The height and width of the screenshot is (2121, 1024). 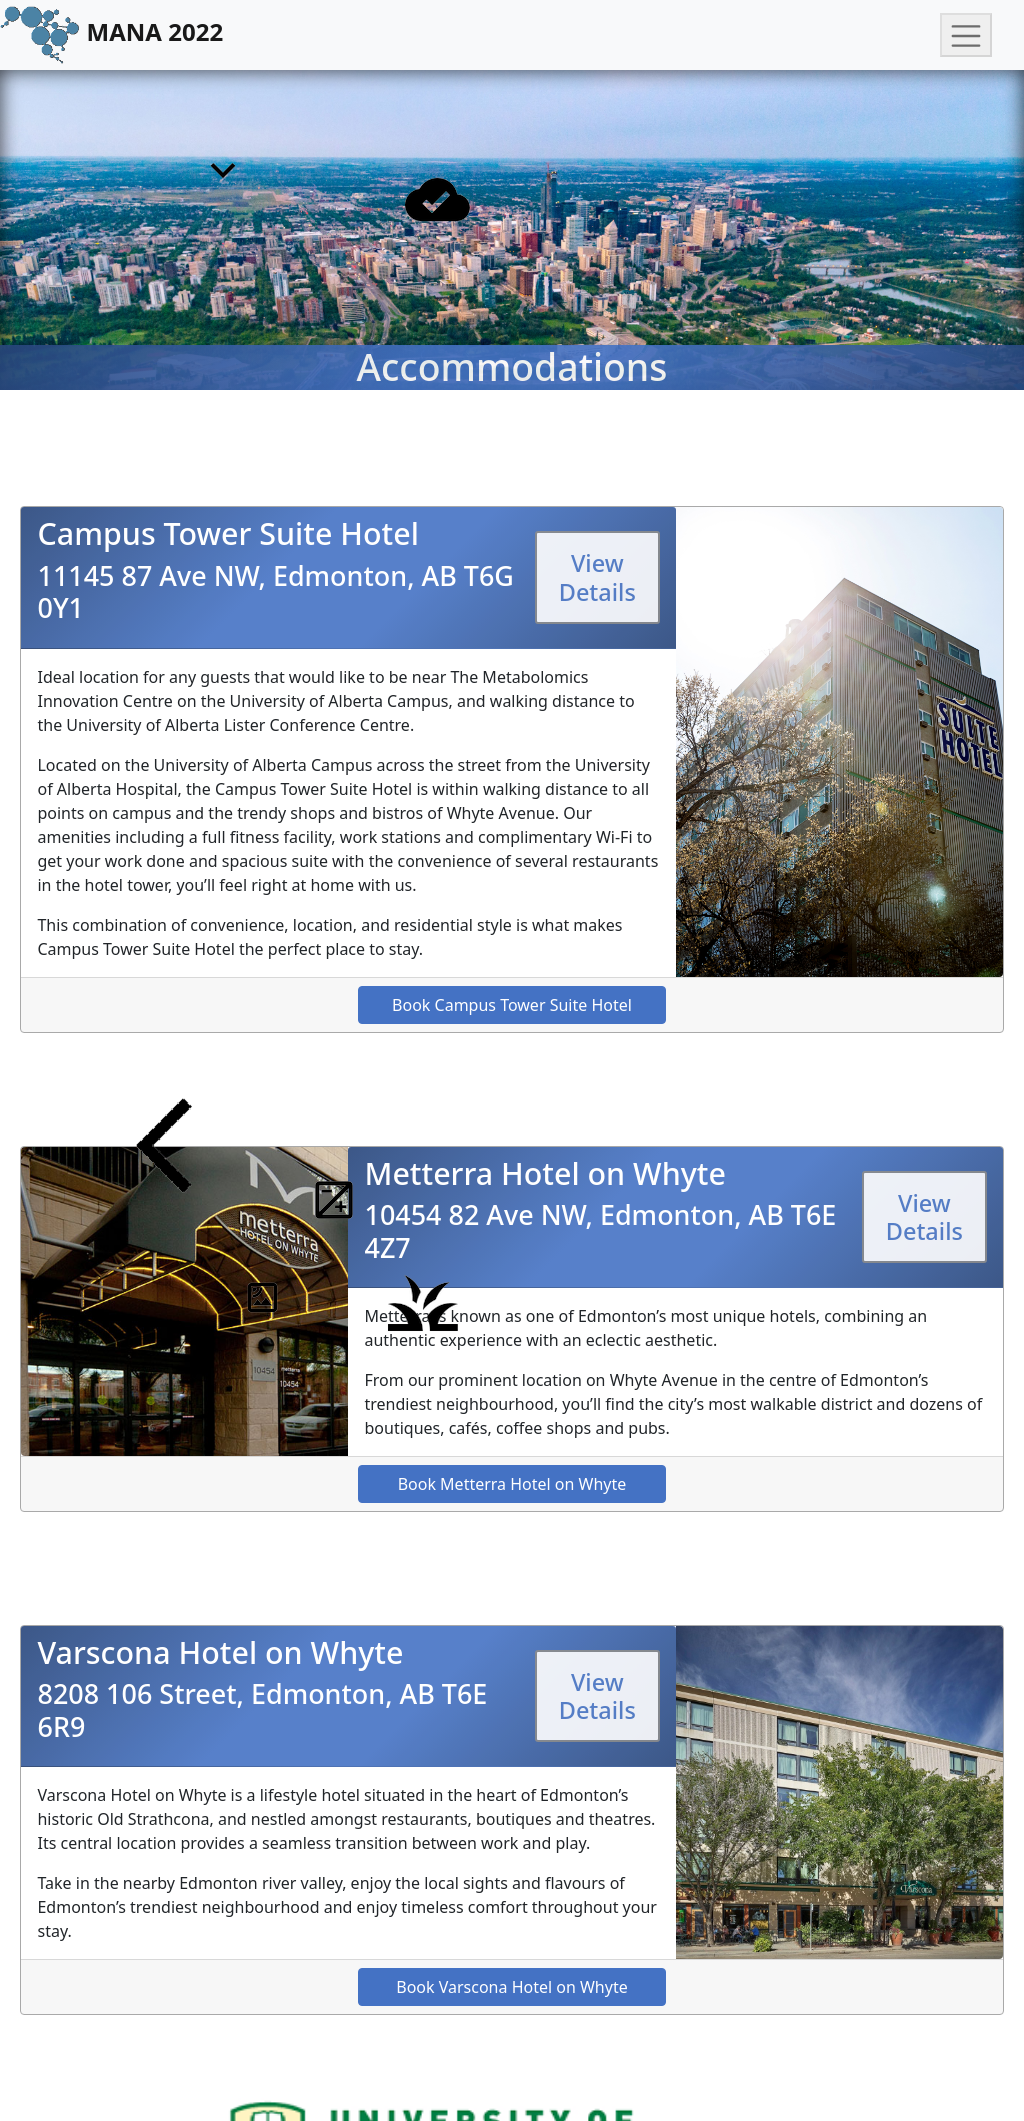 What do you see at coordinates (437, 199) in the screenshot?
I see `file successfully synced to cloud` at bounding box center [437, 199].